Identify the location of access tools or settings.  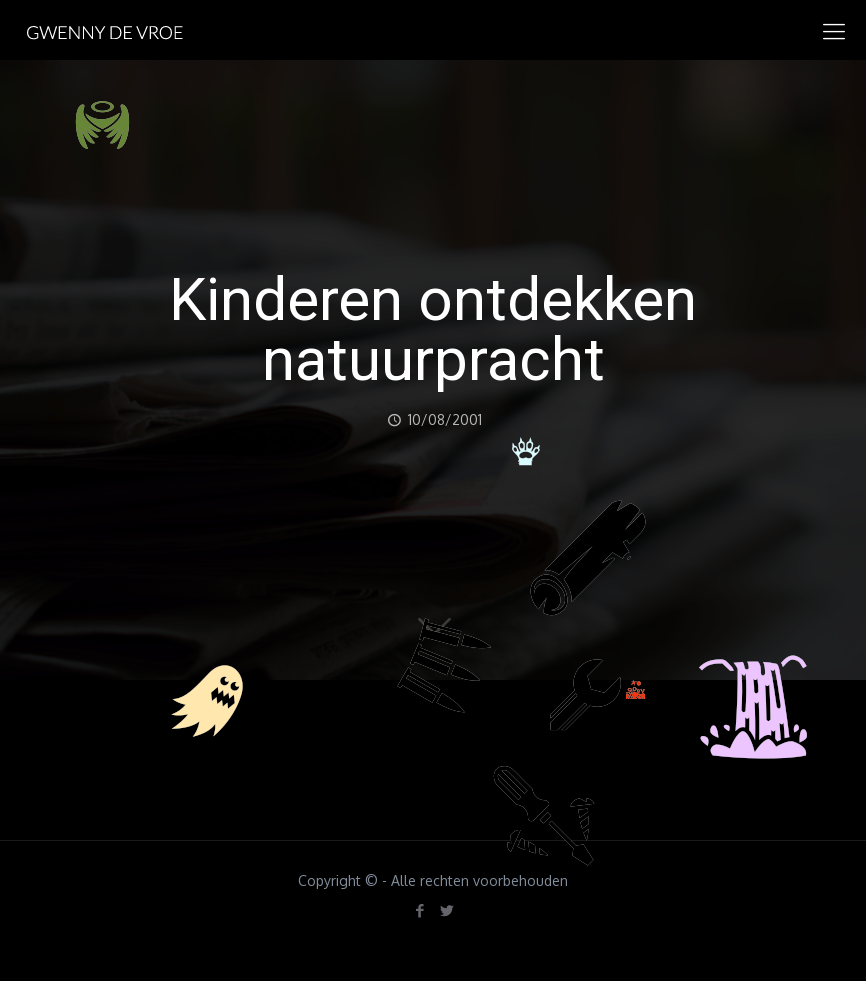
(544, 816).